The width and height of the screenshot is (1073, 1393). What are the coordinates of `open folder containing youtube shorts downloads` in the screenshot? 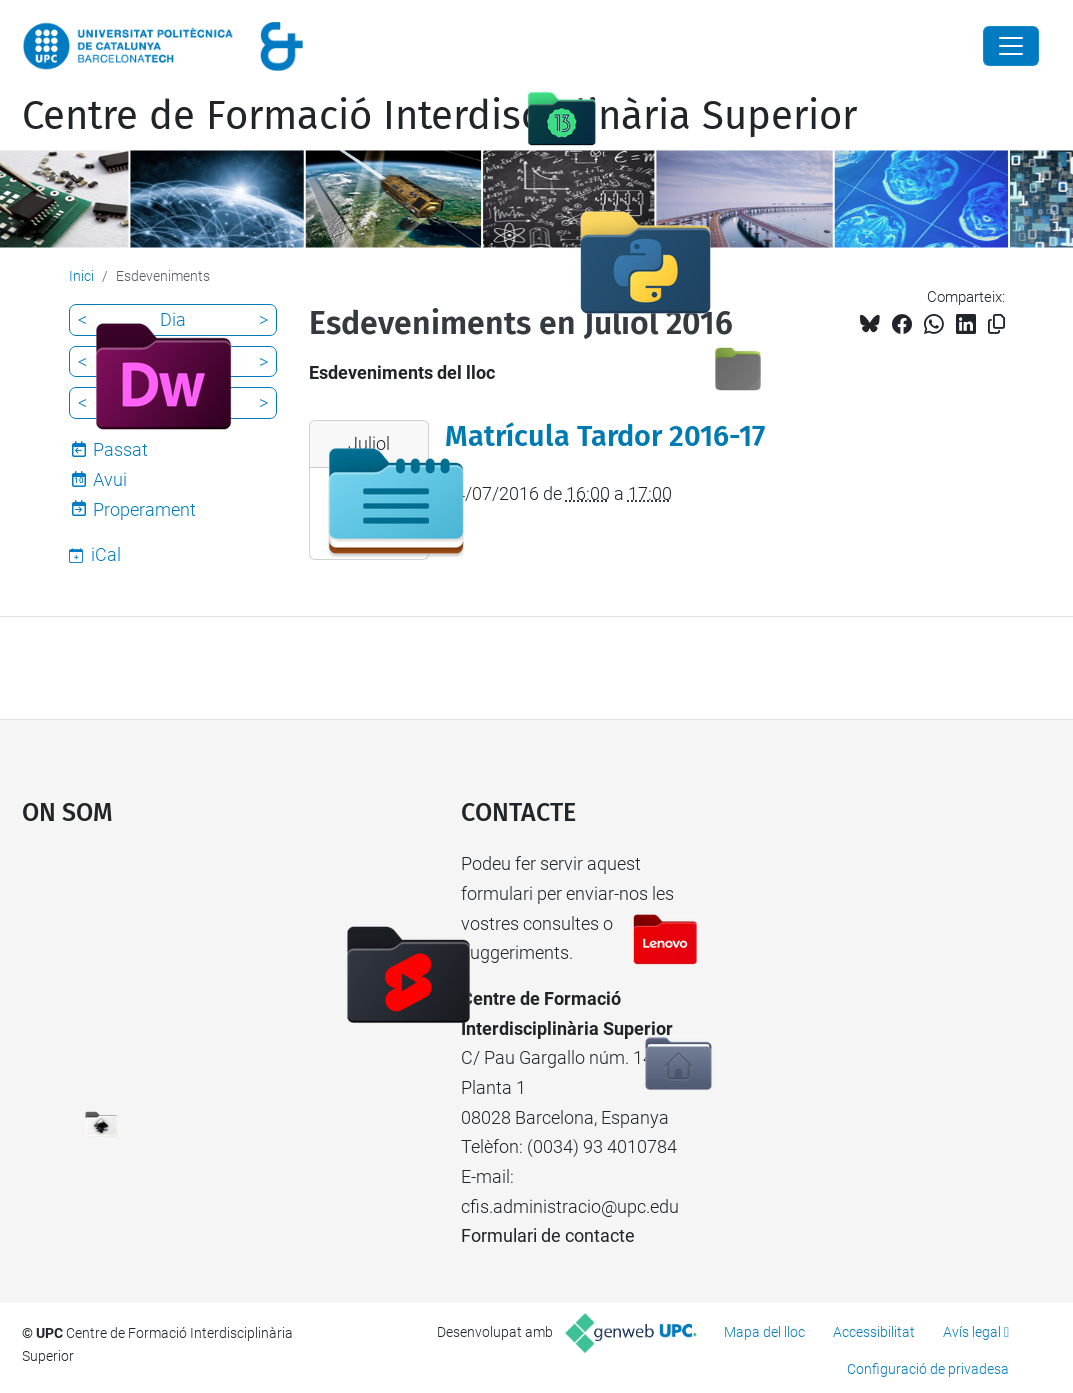 It's located at (408, 978).